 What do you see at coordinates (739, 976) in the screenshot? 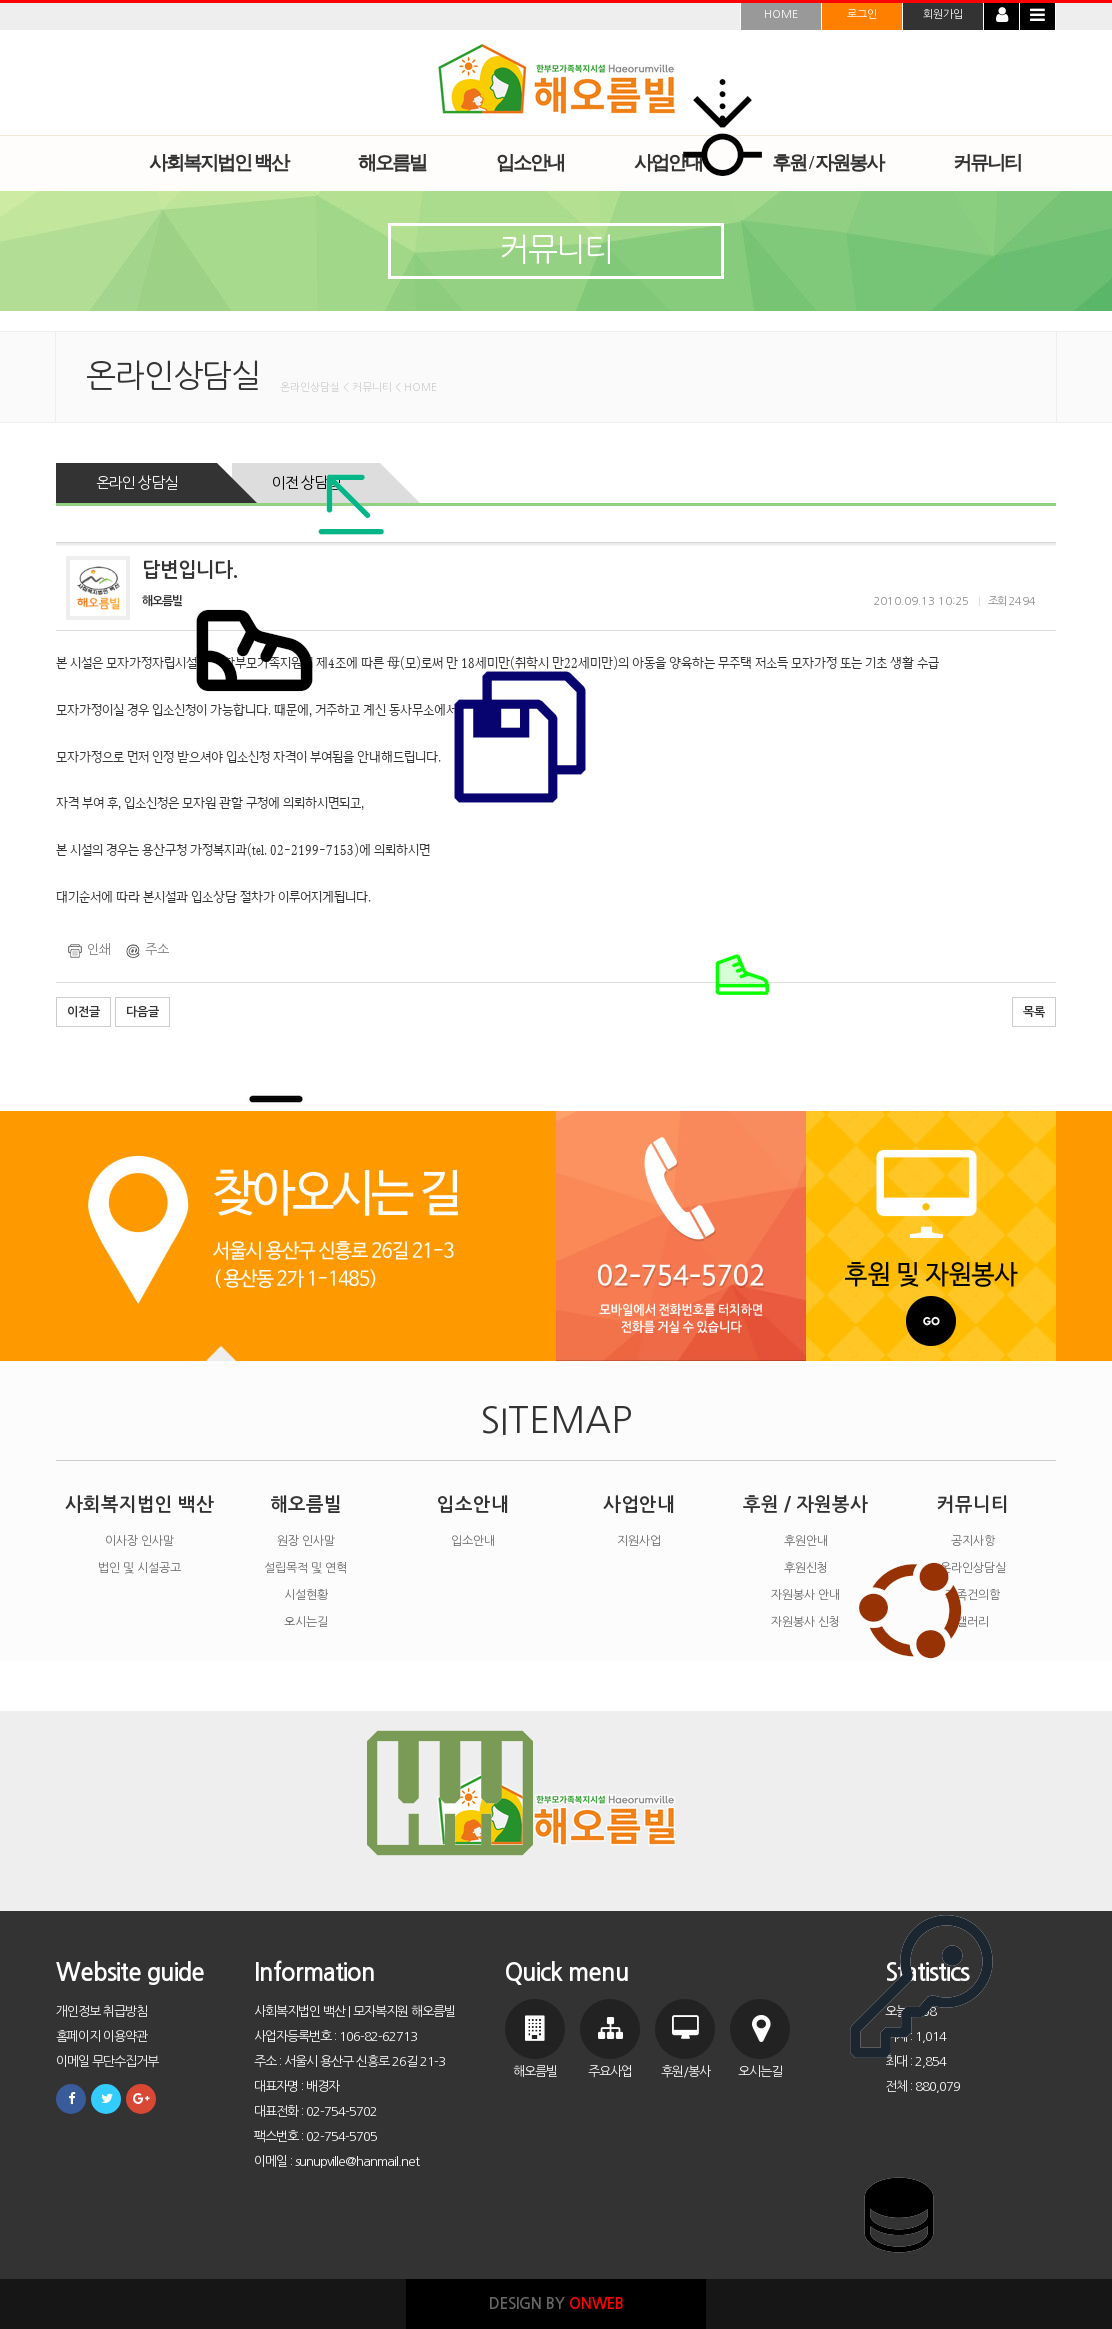
I see `access footwear or shoe category` at bounding box center [739, 976].